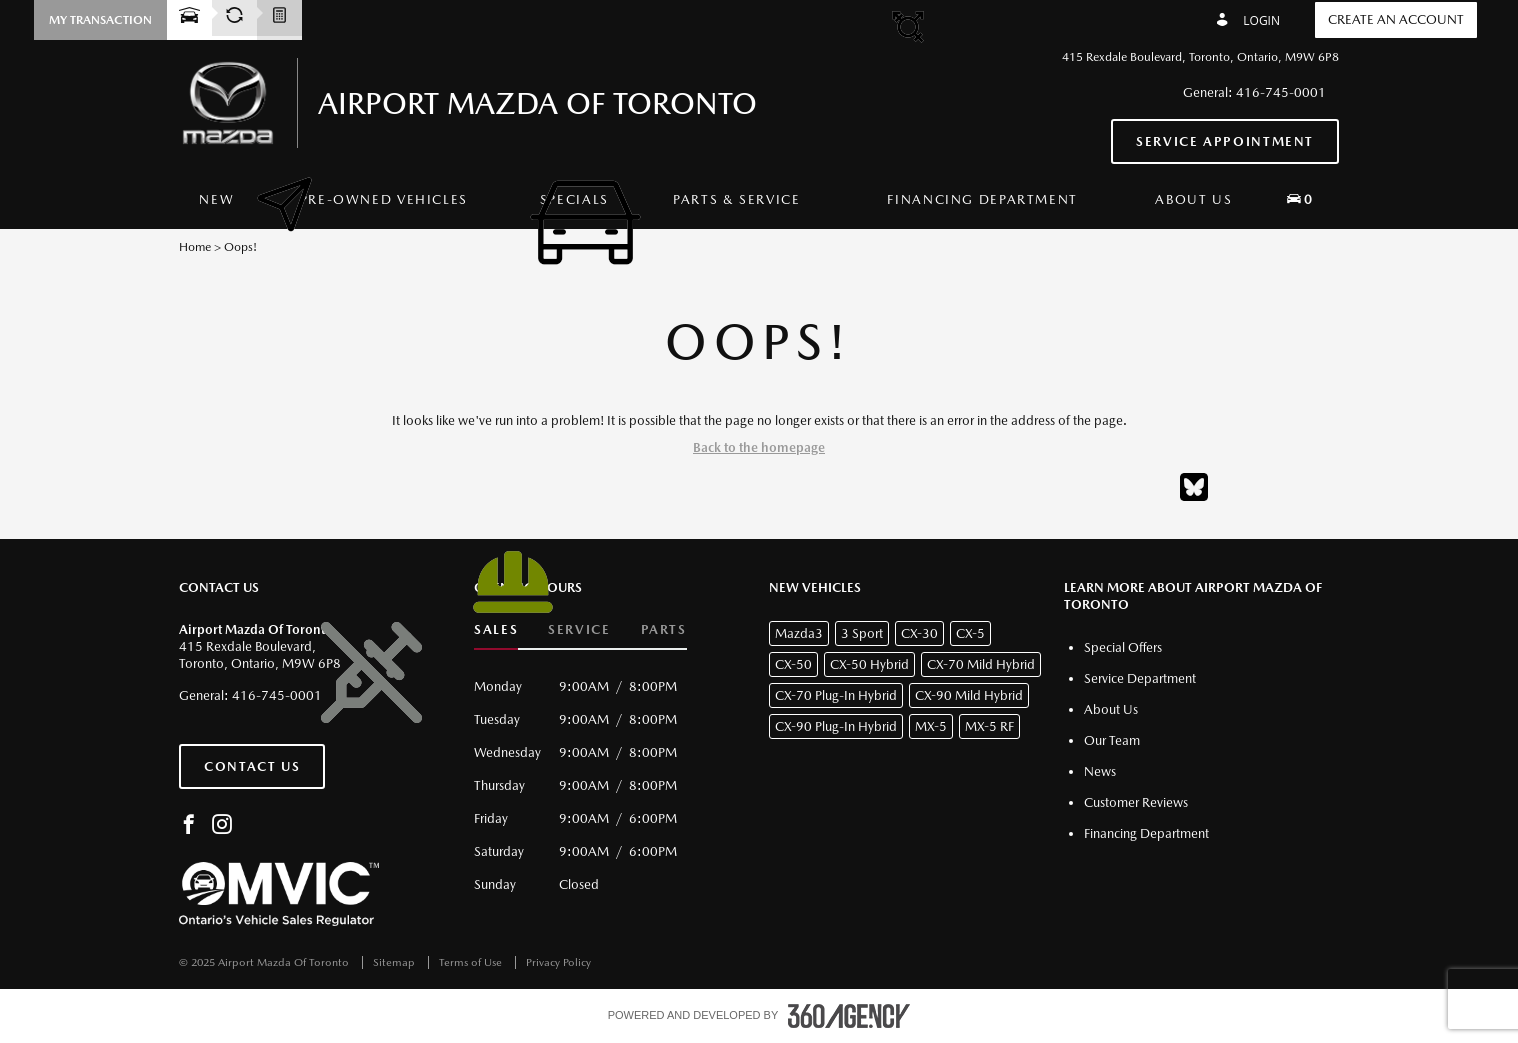  Describe the element at coordinates (585, 224) in the screenshot. I see `access vehicle or transportation options` at that location.